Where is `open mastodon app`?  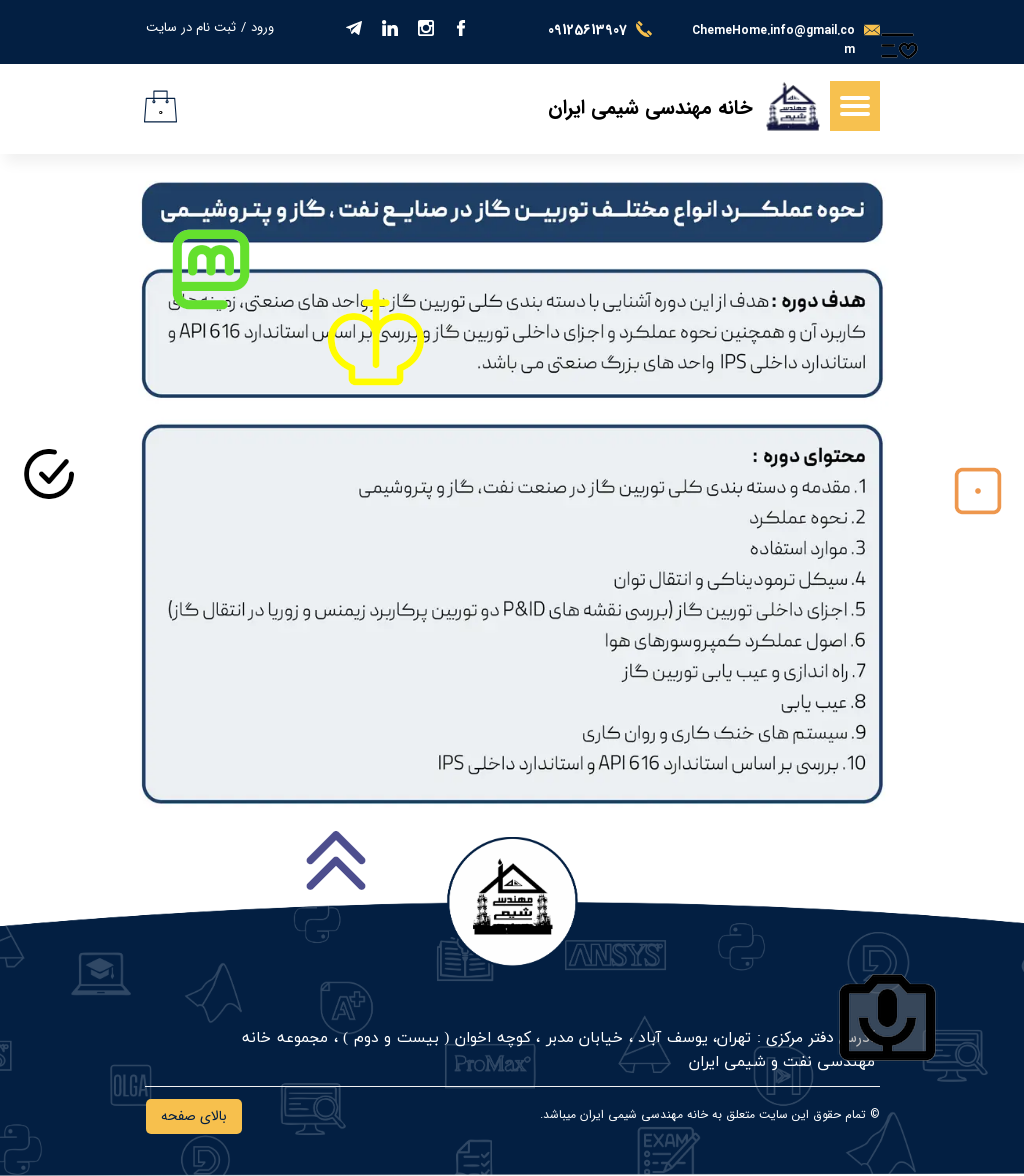 open mastodon app is located at coordinates (211, 268).